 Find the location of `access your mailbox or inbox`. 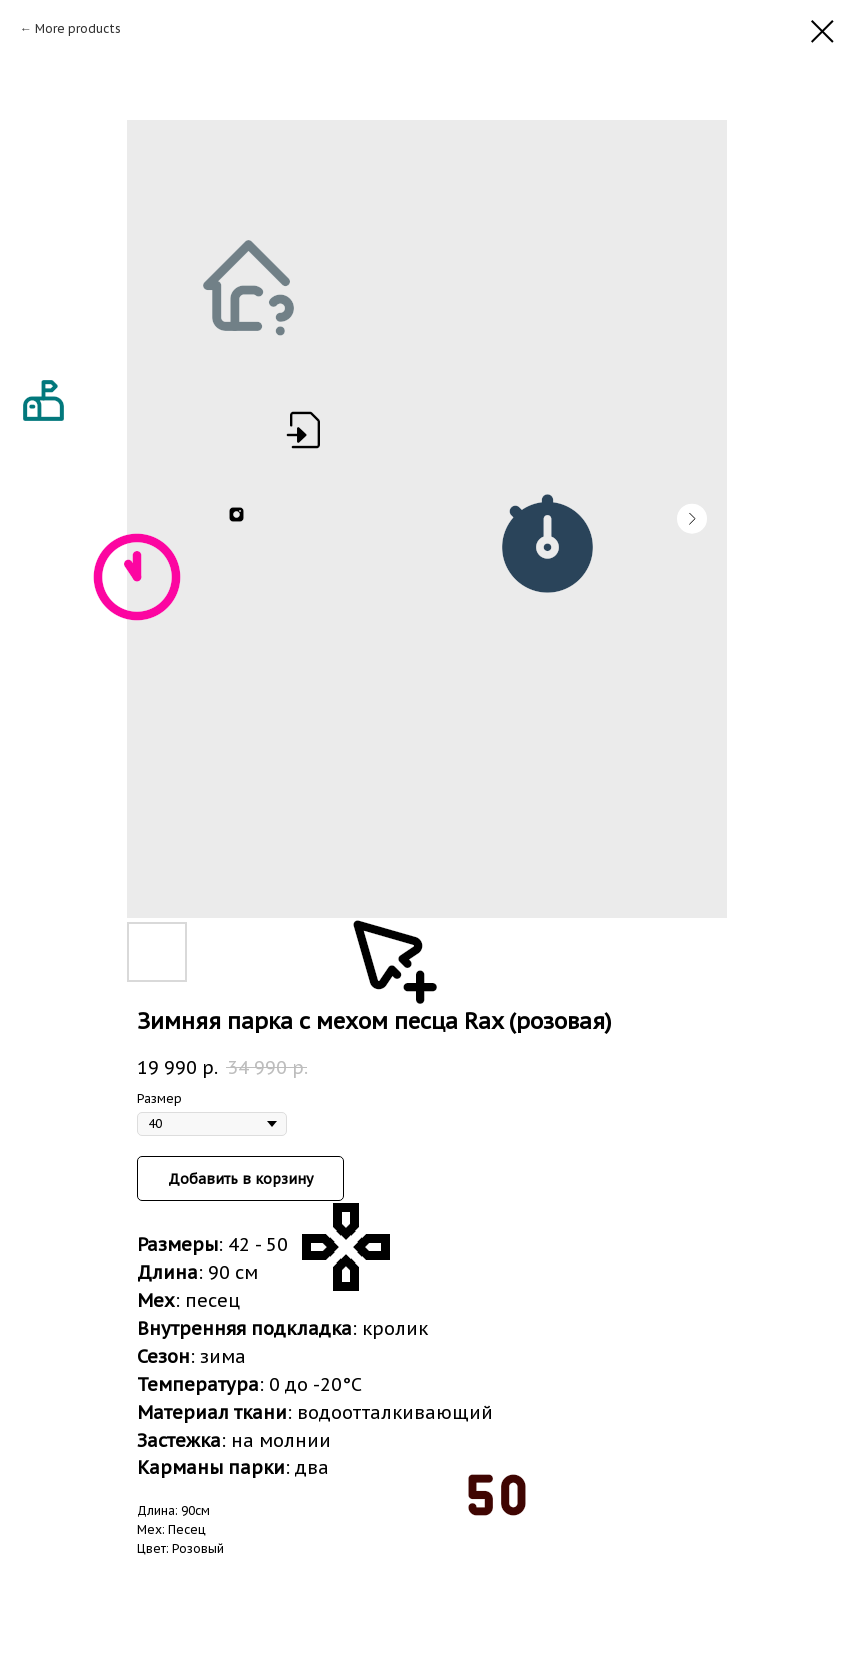

access your mailbox or inbox is located at coordinates (43, 400).